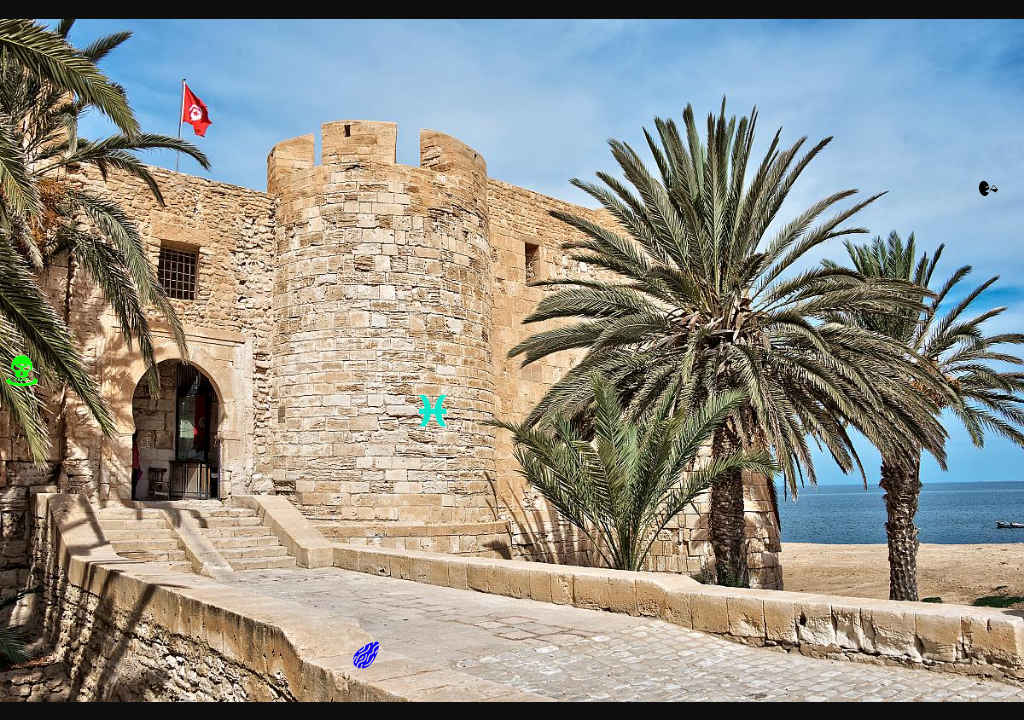 This screenshot has height=720, width=1024. What do you see at coordinates (988, 188) in the screenshot?
I see `indicates drinking or beverage consumption in gameplay` at bounding box center [988, 188].